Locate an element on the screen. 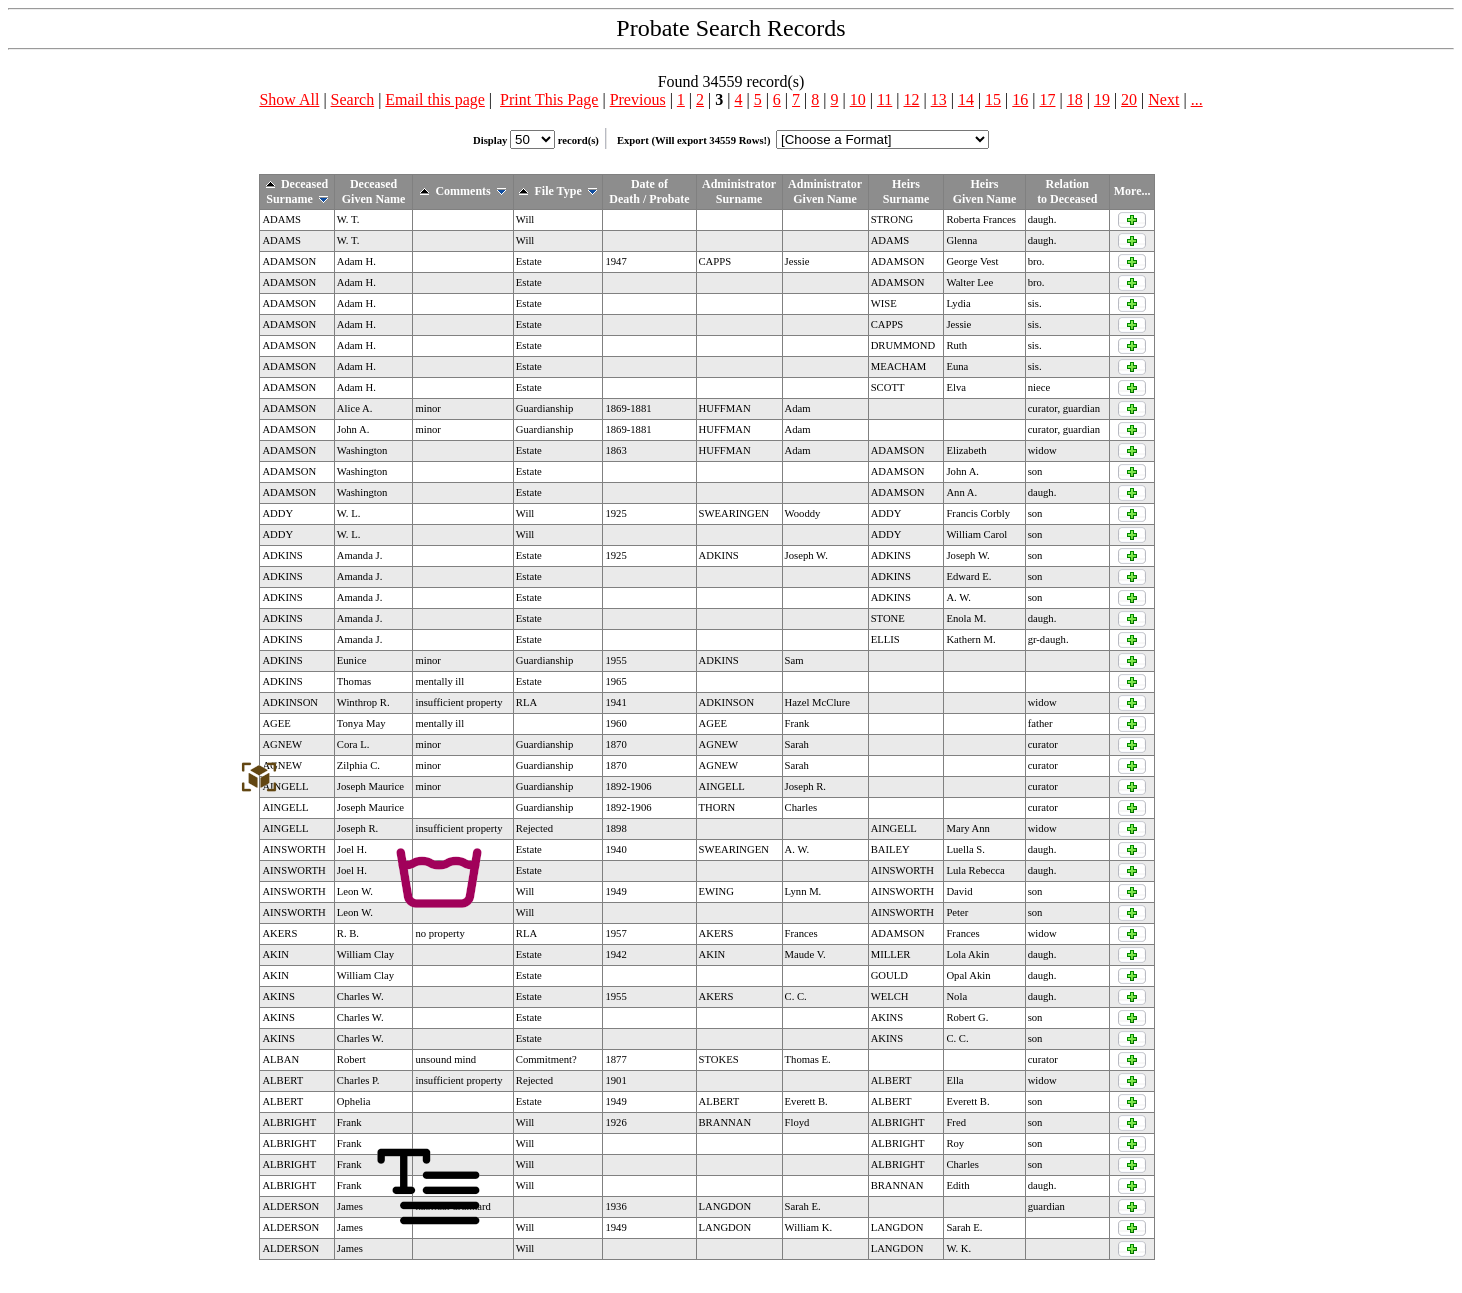 The image size is (1462, 1293). read articles from the new york times is located at coordinates (426, 1186).